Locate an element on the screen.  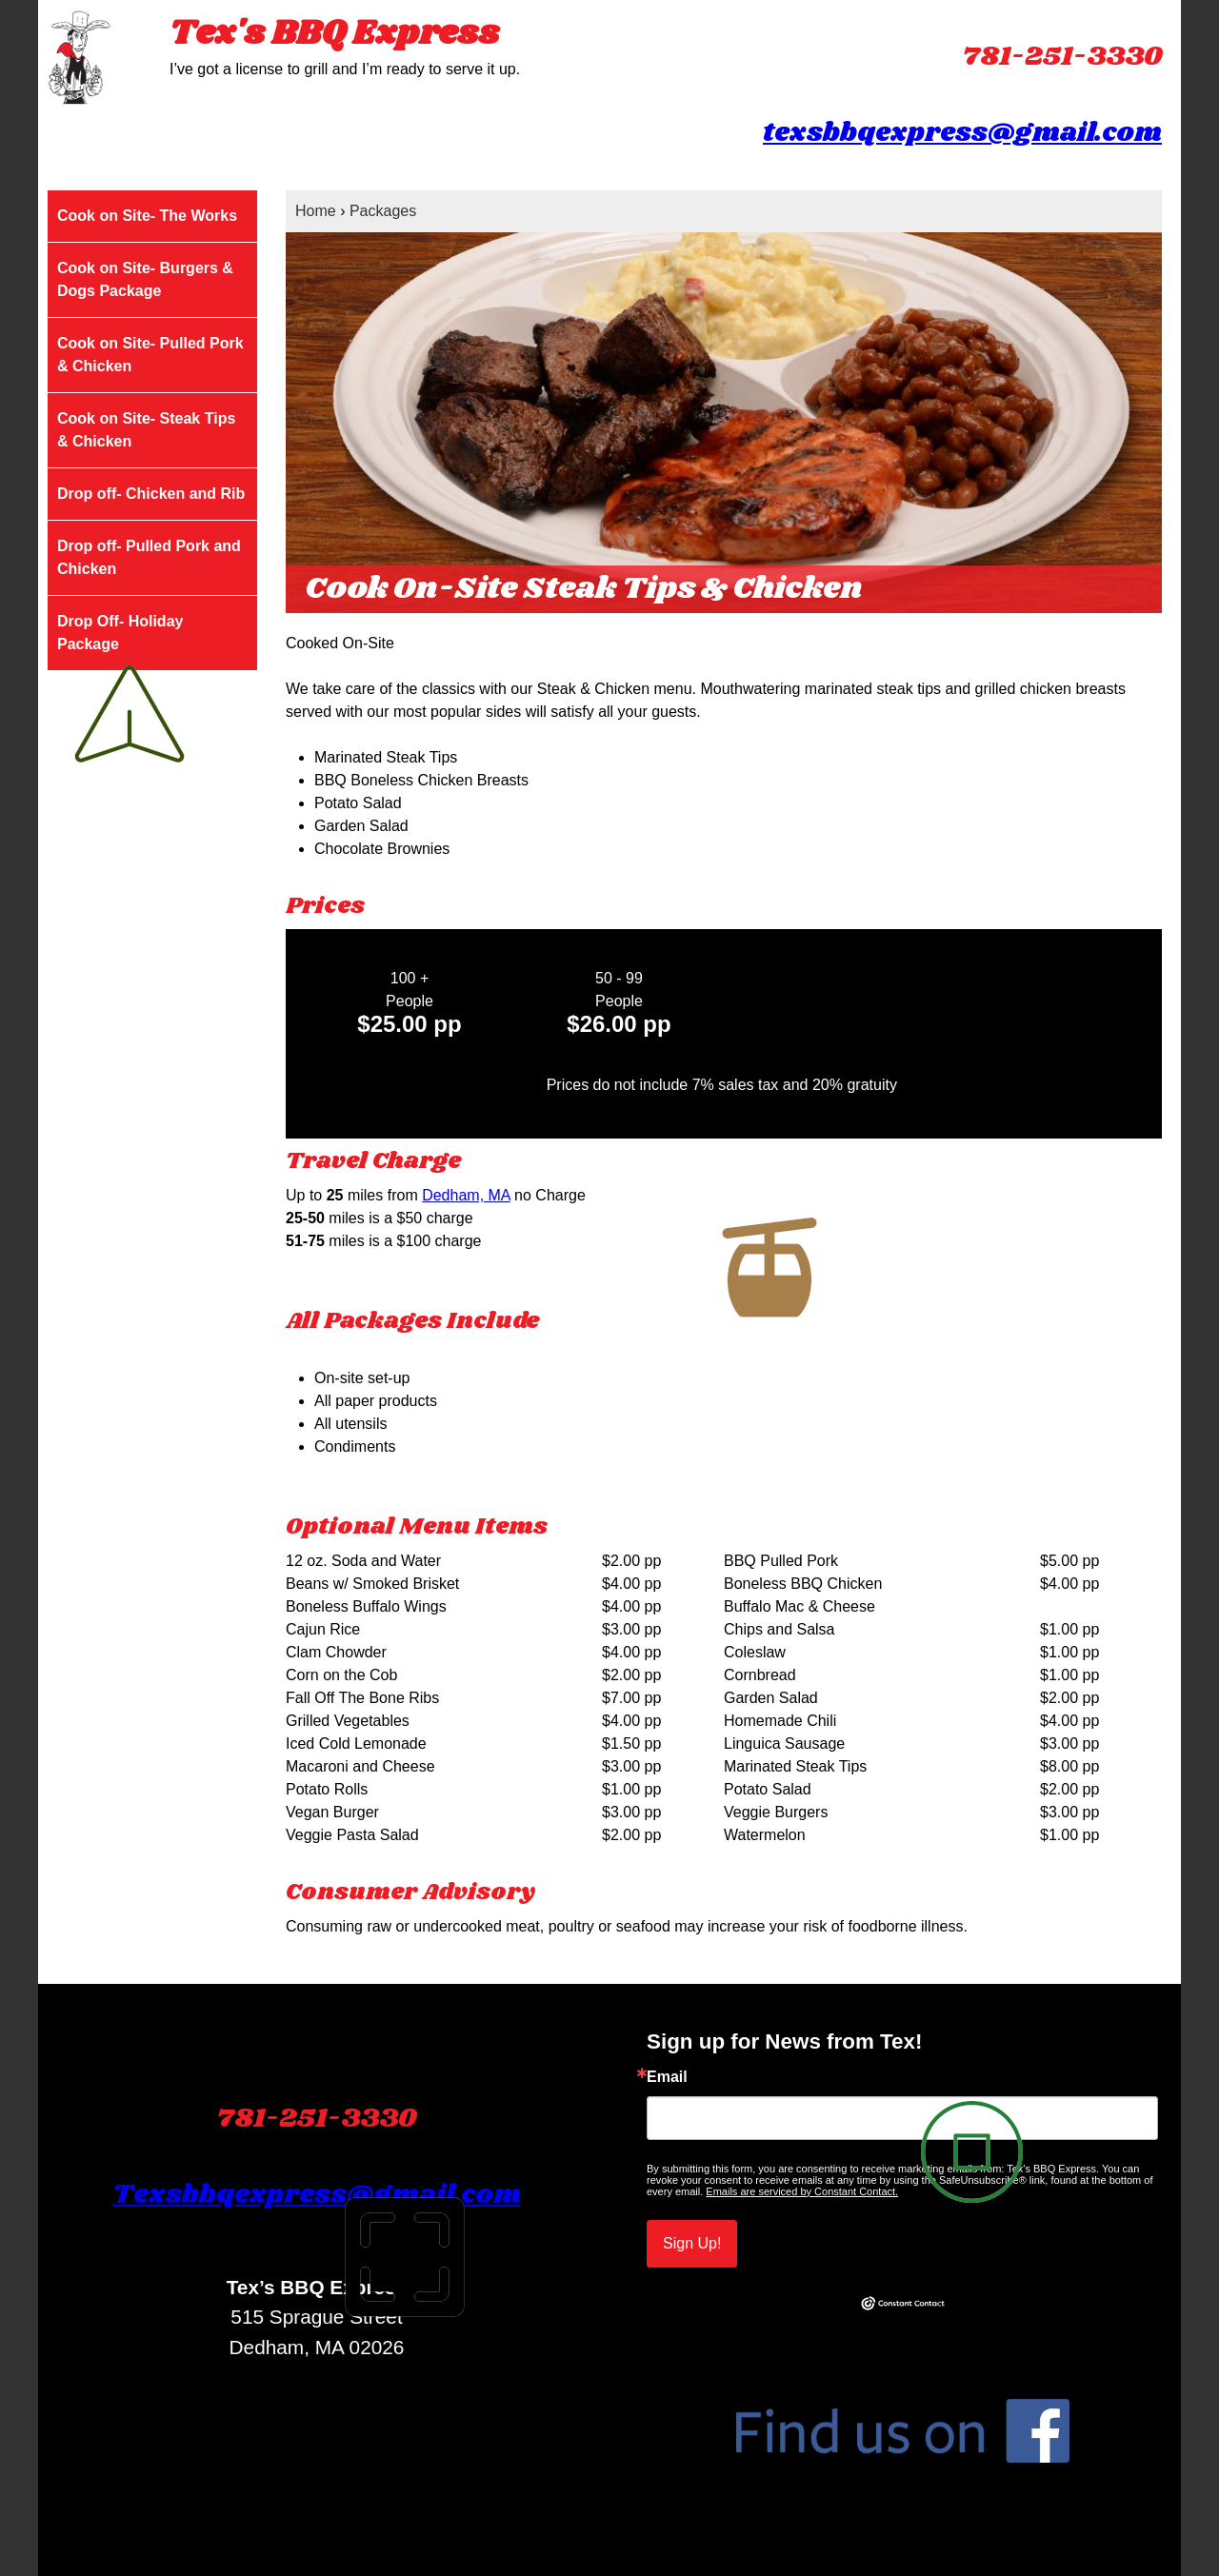
access ski lift or cable car information is located at coordinates (769, 1270).